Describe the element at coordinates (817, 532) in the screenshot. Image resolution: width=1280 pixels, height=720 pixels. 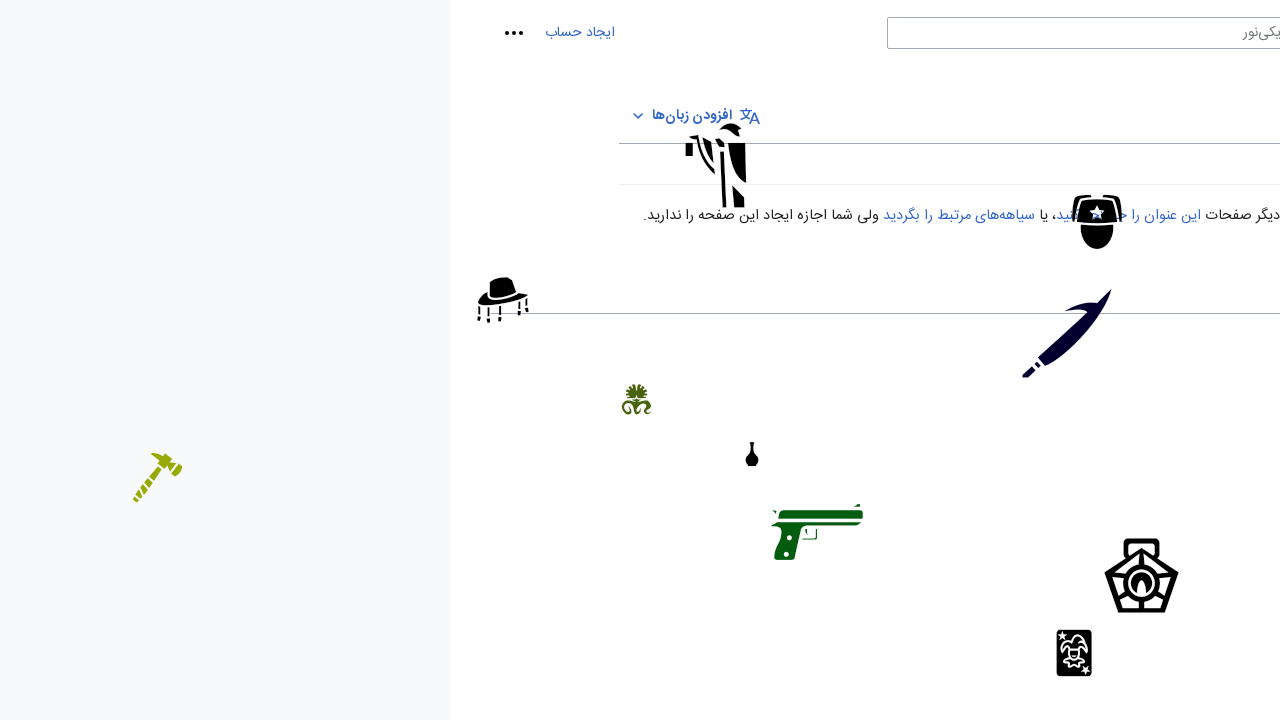
I see `select pistol weapon in game` at that location.